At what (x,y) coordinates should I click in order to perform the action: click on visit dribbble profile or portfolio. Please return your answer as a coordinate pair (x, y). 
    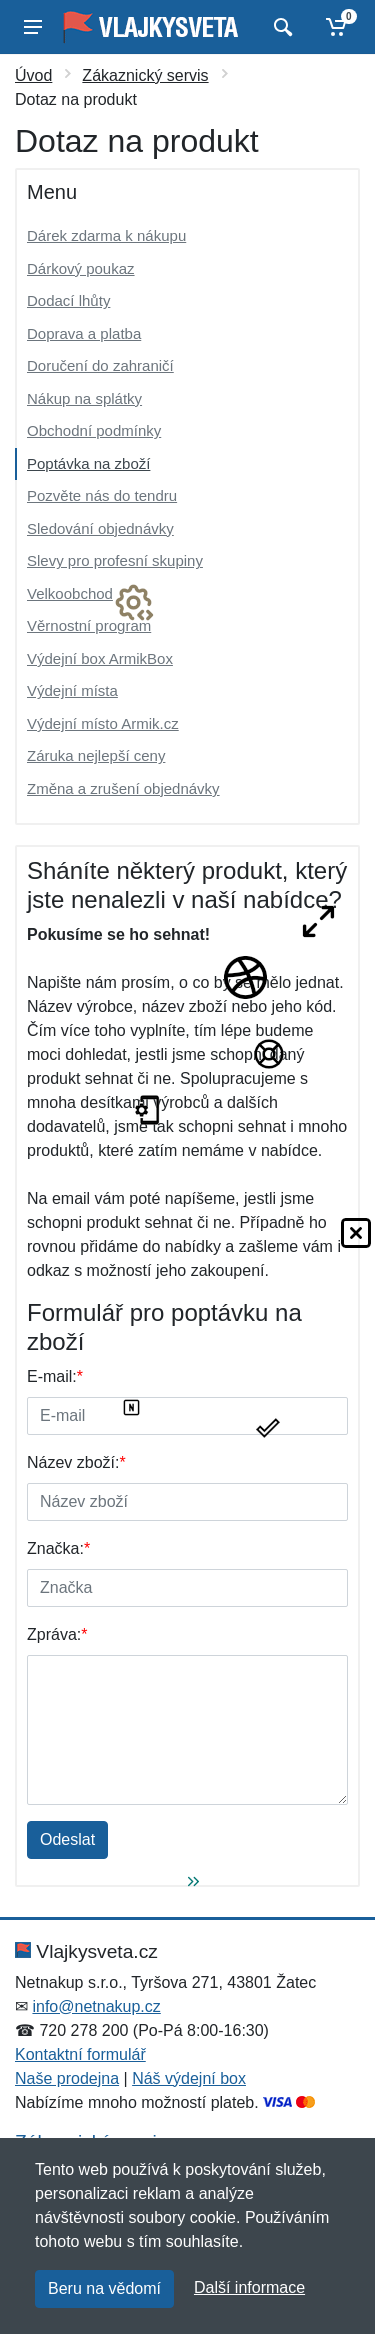
    Looking at the image, I should click on (245, 977).